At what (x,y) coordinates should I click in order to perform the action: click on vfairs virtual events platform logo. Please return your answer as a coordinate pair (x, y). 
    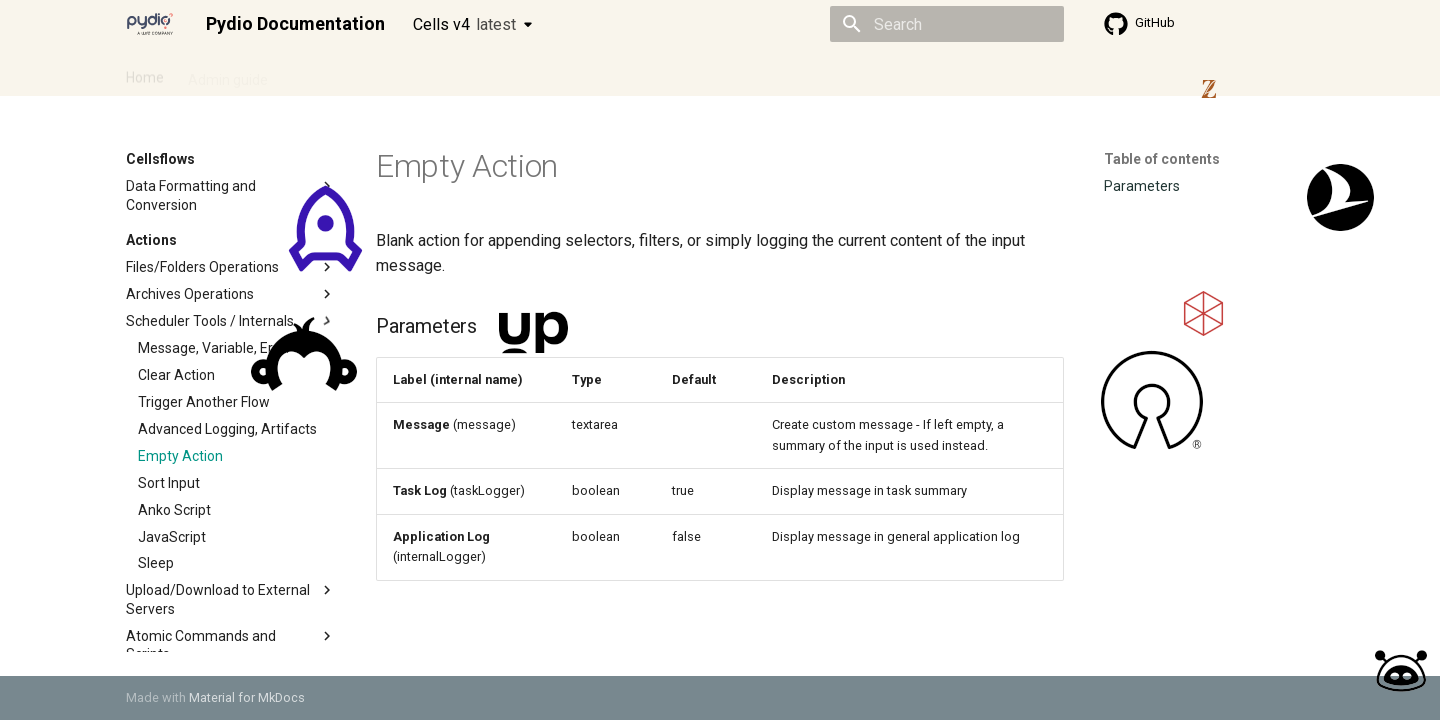
    Looking at the image, I should click on (1203, 313).